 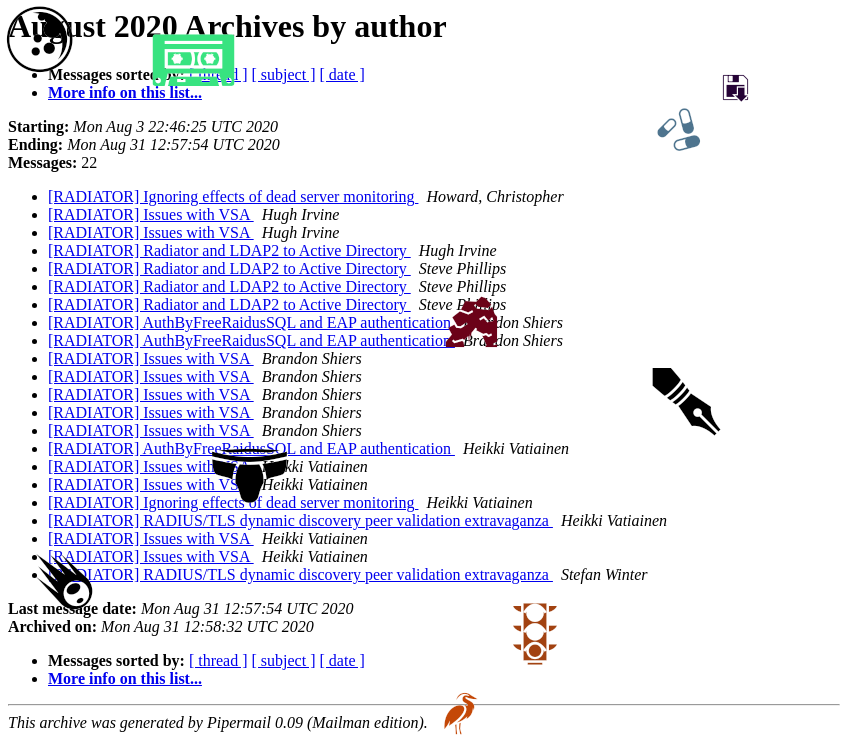 I want to click on indicates medication or pharmaceutical content, so click(x=678, y=129).